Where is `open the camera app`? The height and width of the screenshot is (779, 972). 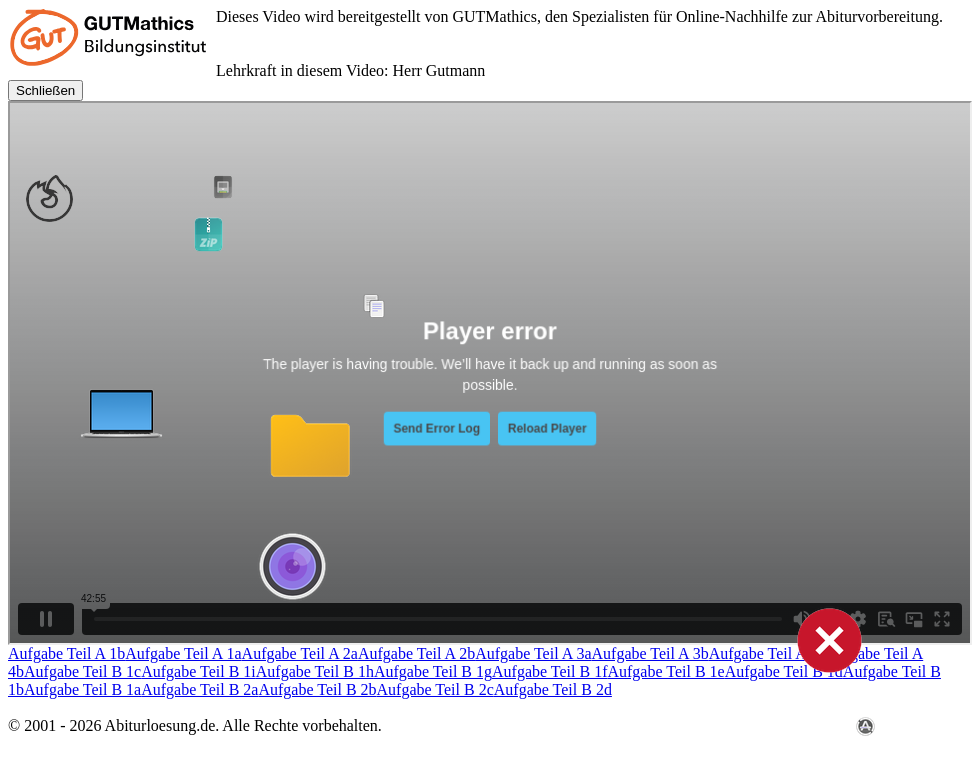
open the camera app is located at coordinates (292, 566).